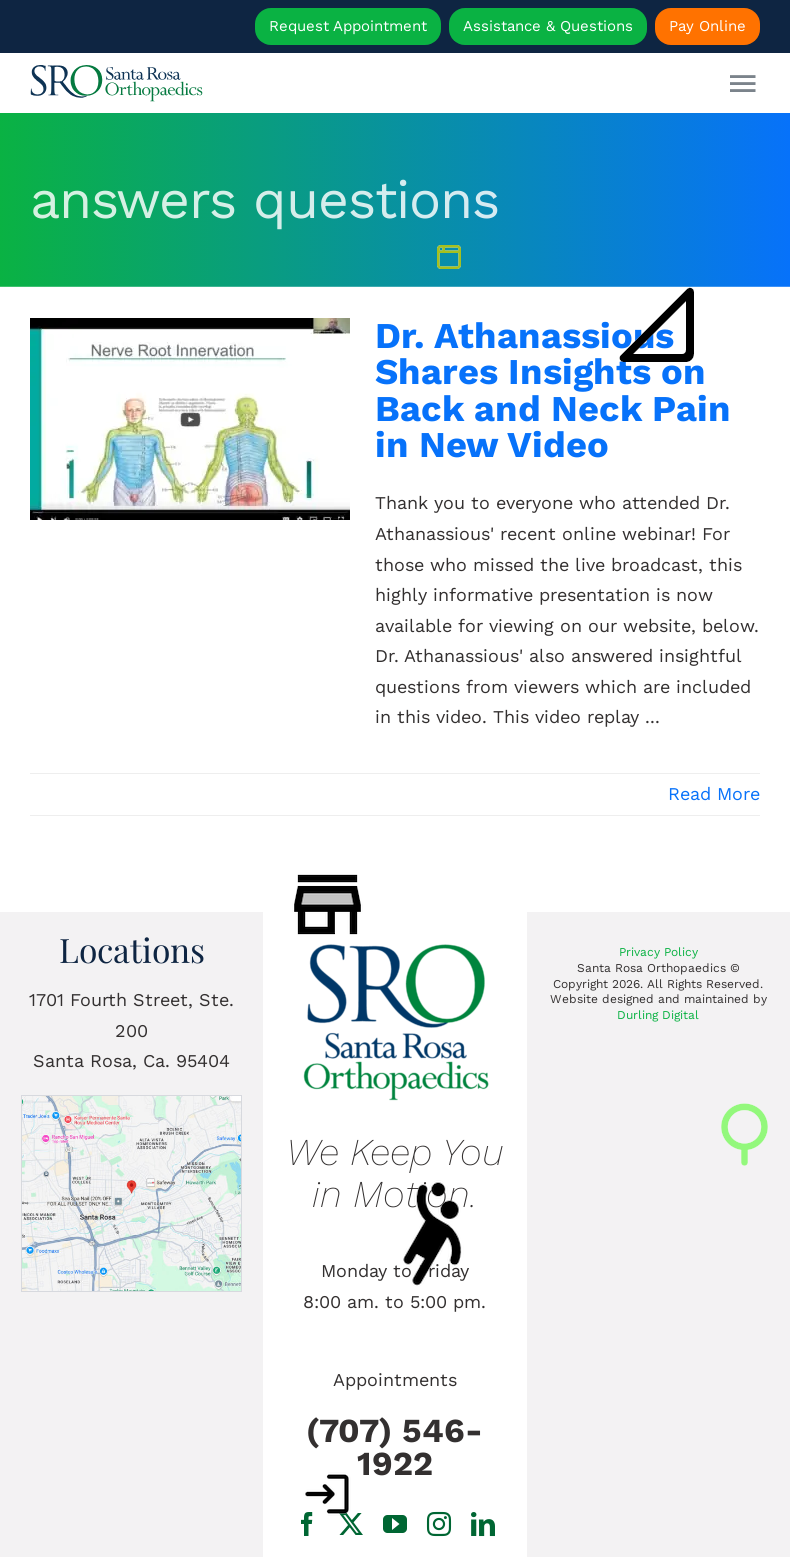  I want to click on log in to your account, so click(327, 1494).